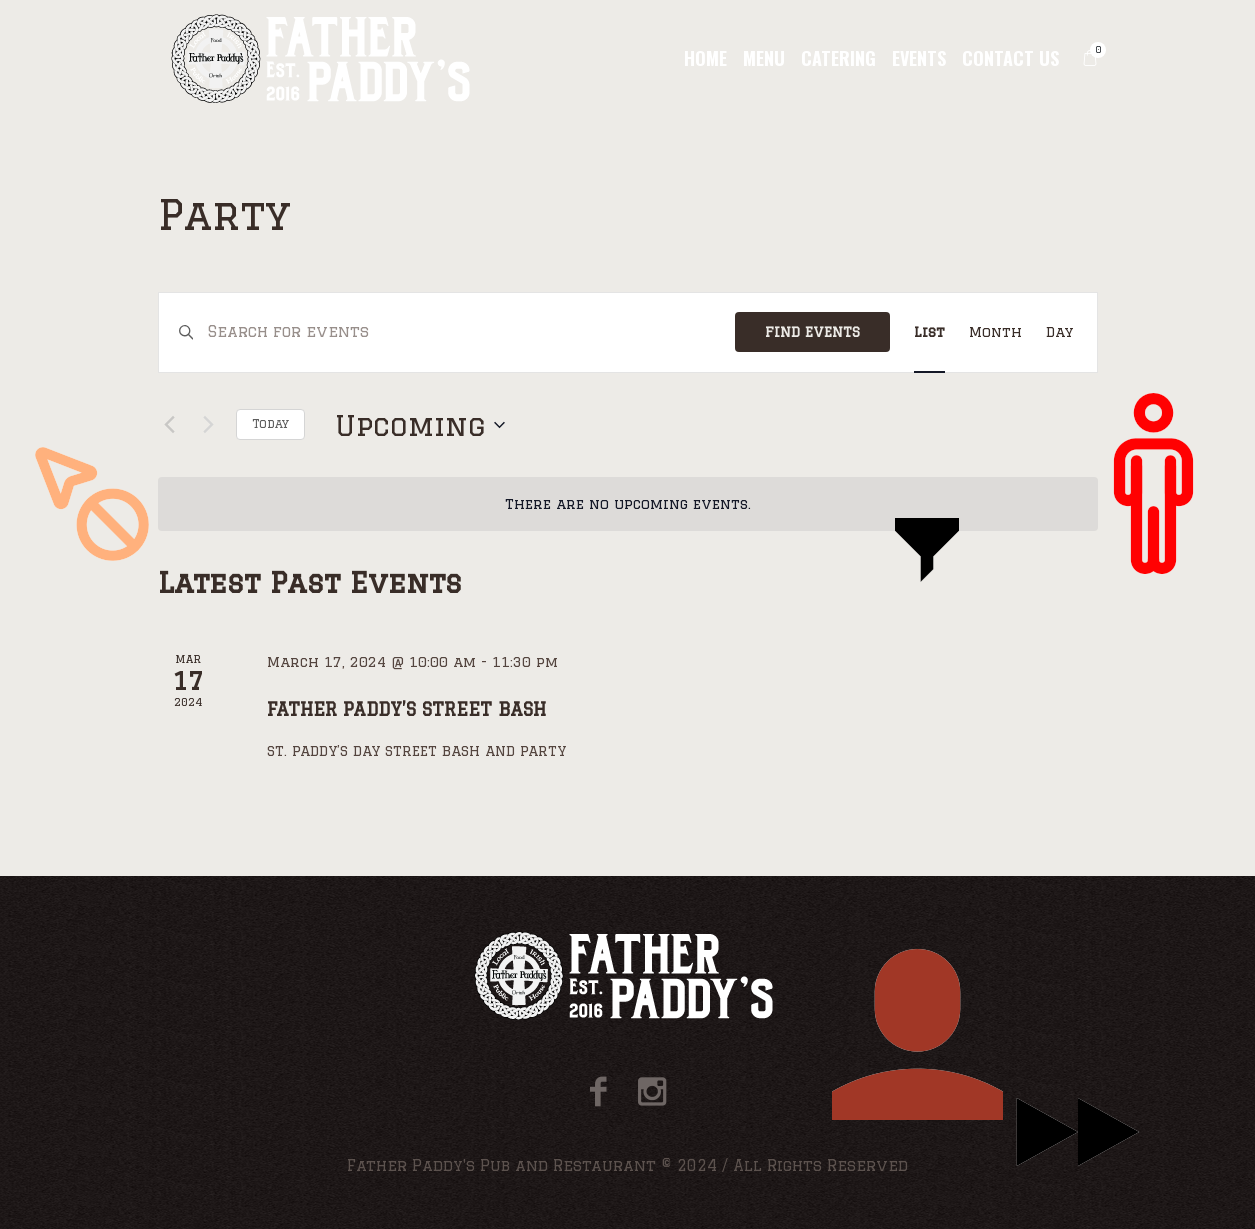  Describe the element at coordinates (92, 504) in the screenshot. I see `cursor interaction disabled` at that location.